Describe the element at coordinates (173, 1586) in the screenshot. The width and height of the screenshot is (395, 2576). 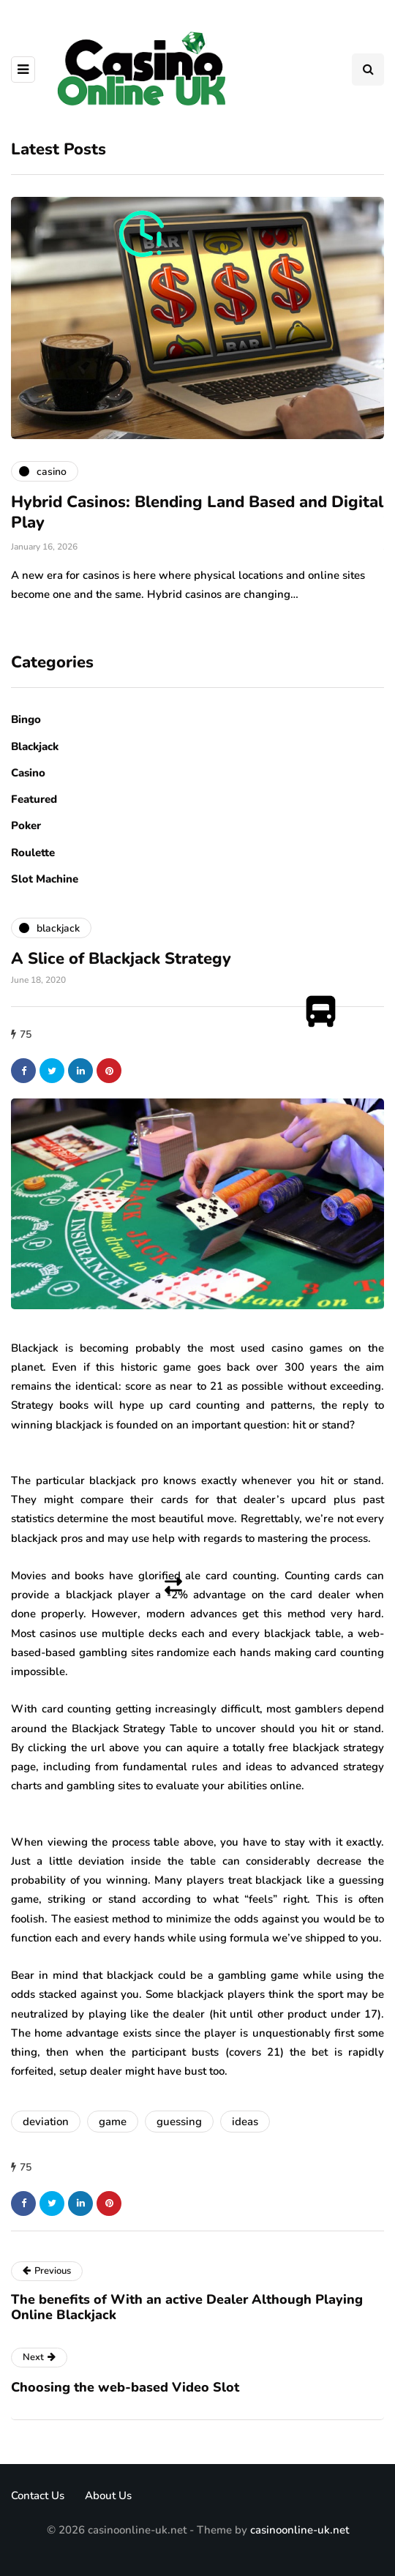
I see `swap or exchange items` at that location.